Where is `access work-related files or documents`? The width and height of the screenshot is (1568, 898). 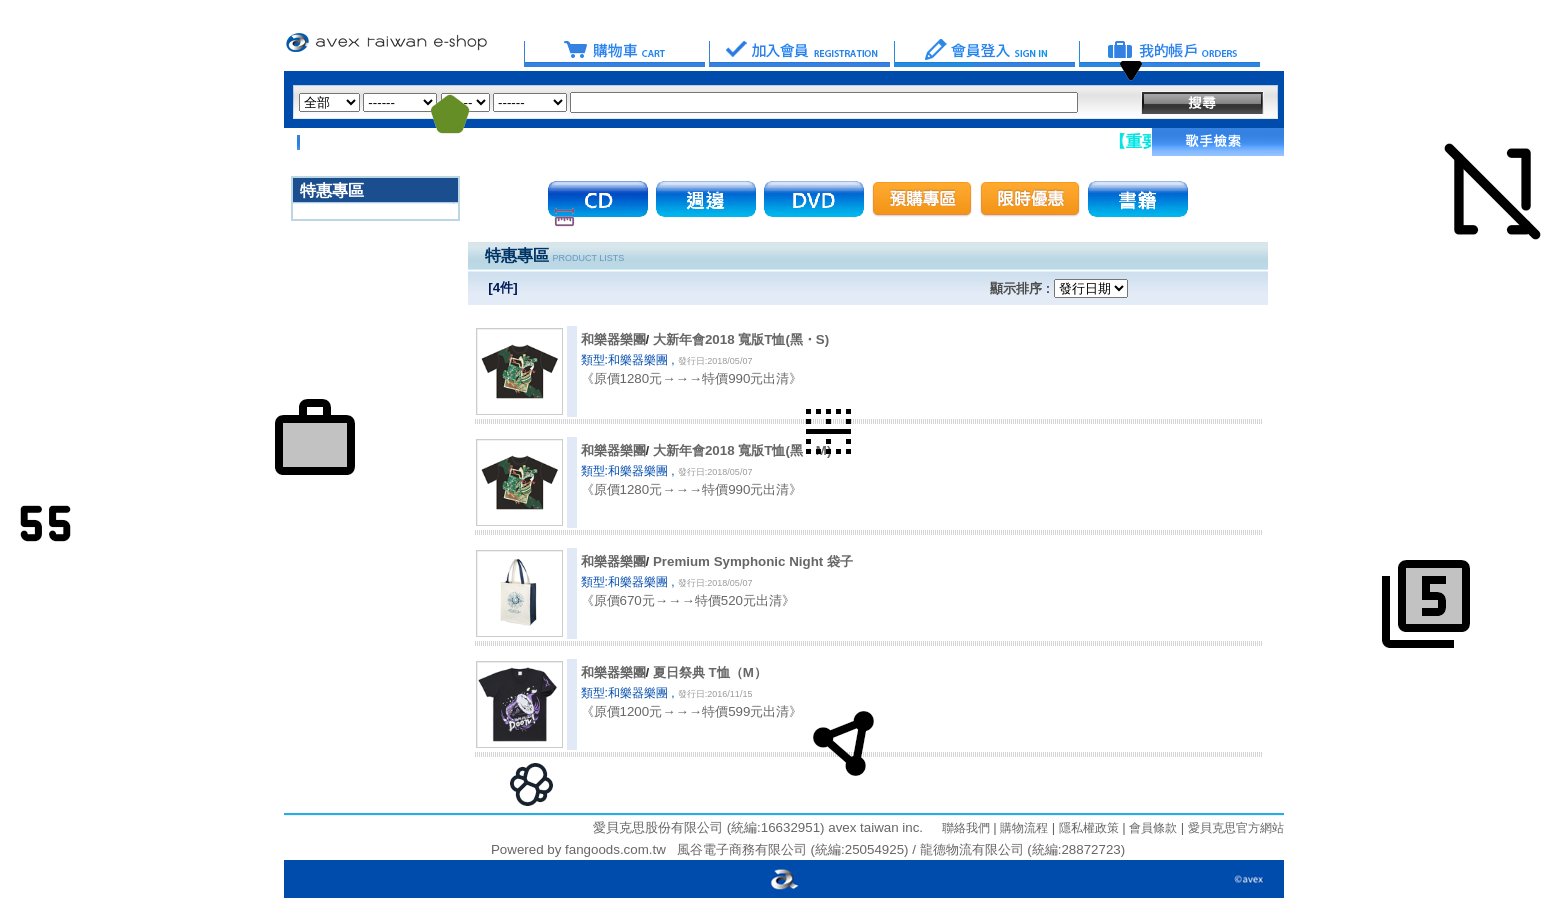
access work-related files or documents is located at coordinates (315, 439).